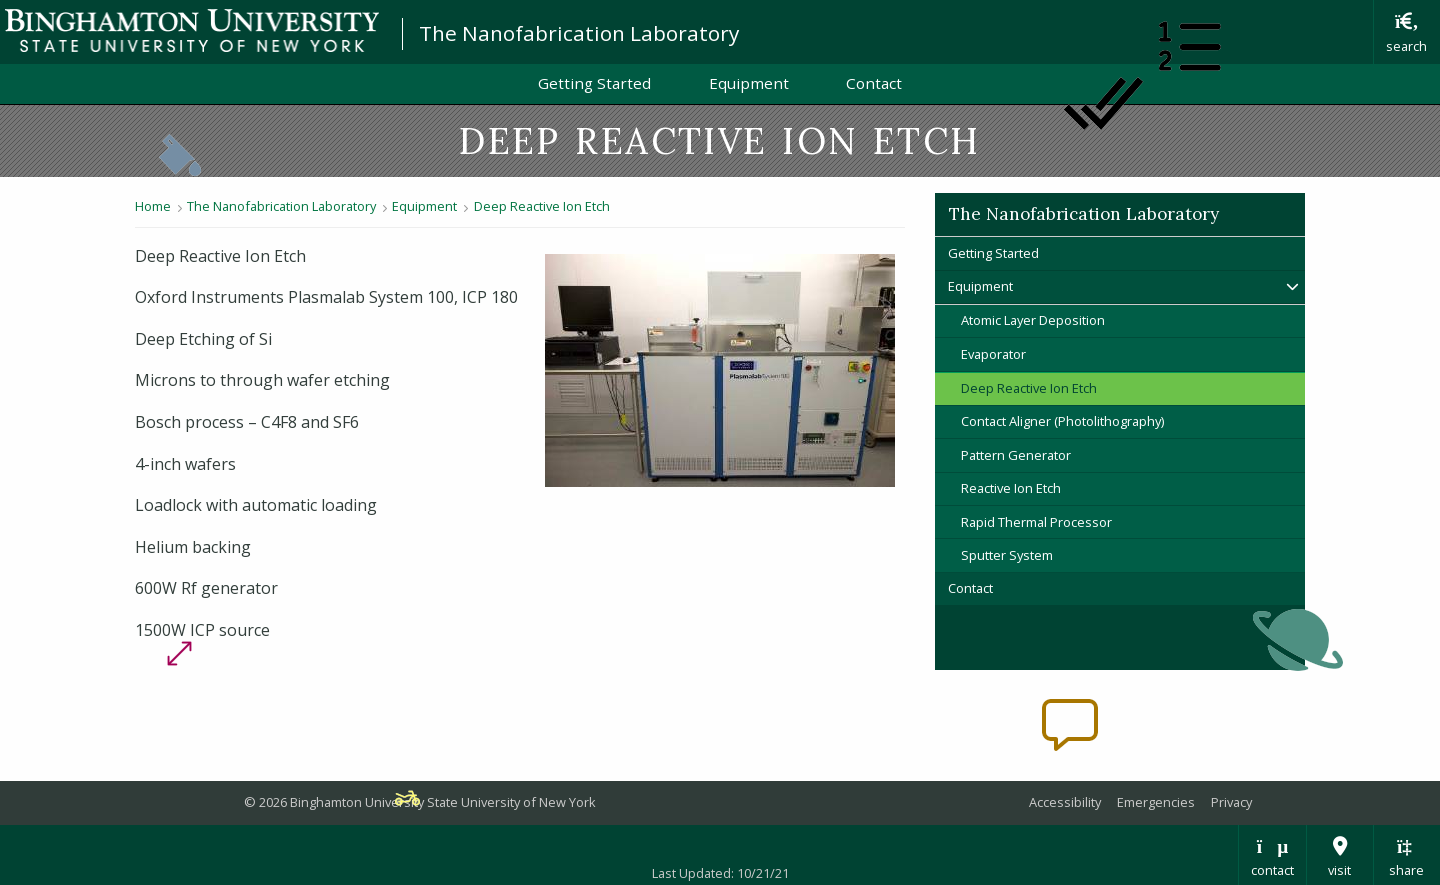 Image resolution: width=1440 pixels, height=885 pixels. I want to click on resize a window or element, so click(179, 653).